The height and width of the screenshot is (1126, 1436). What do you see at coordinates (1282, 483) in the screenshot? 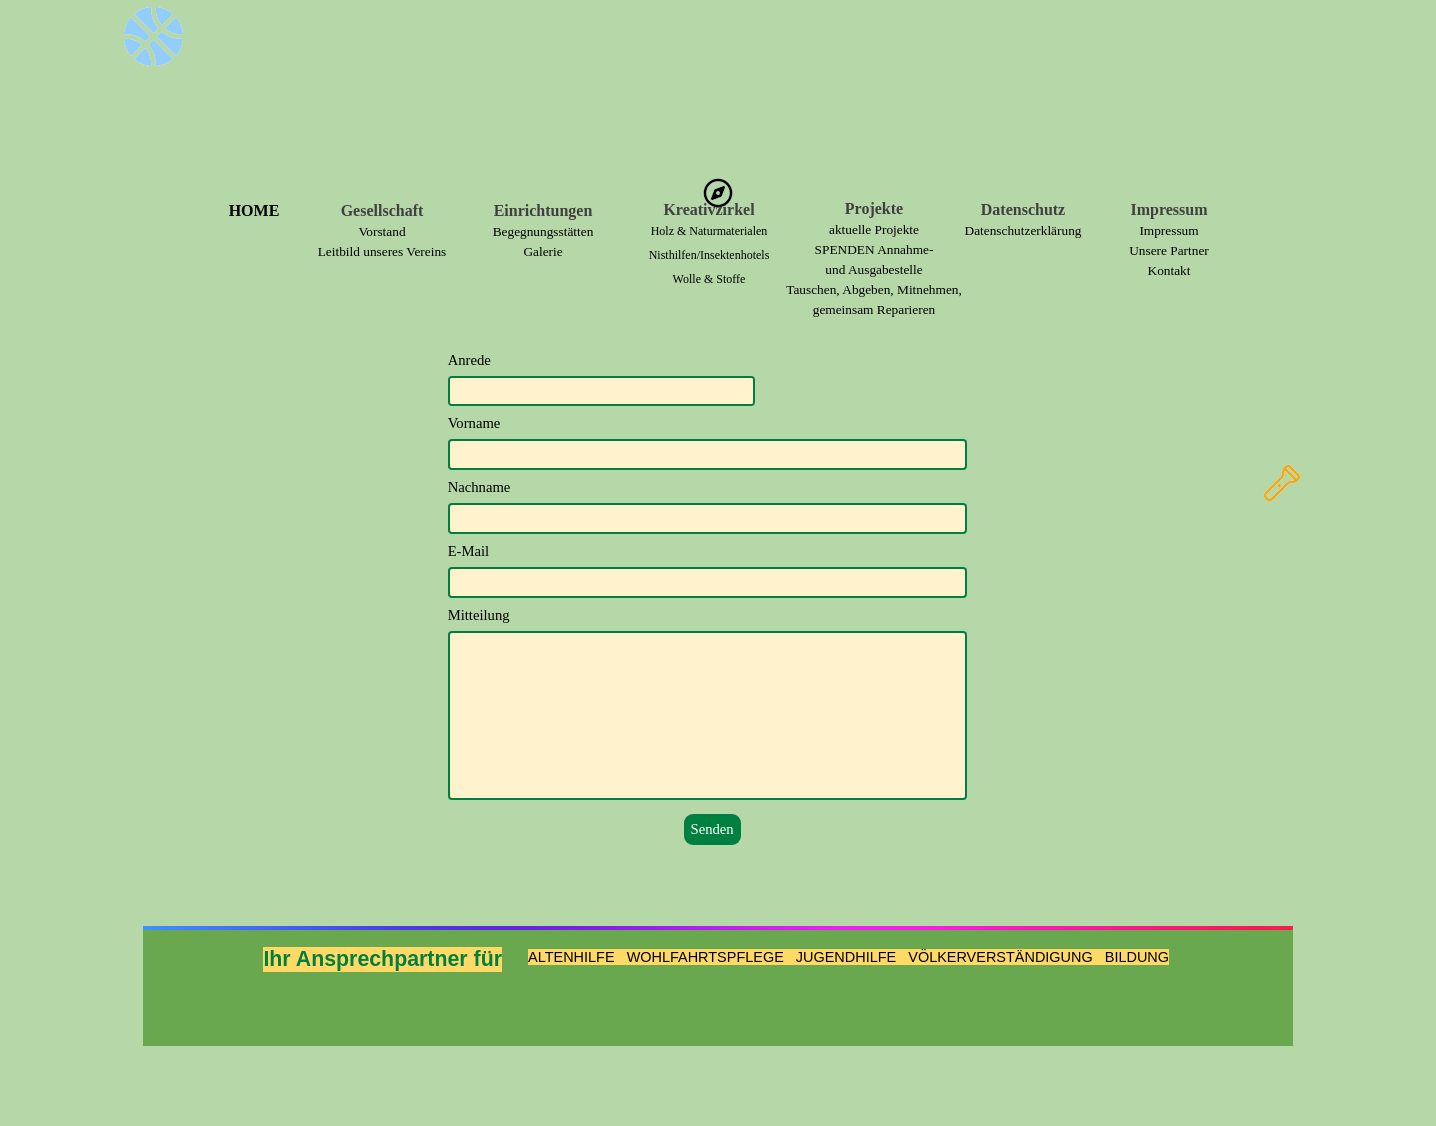
I see `toggle flashlight on/off` at bounding box center [1282, 483].